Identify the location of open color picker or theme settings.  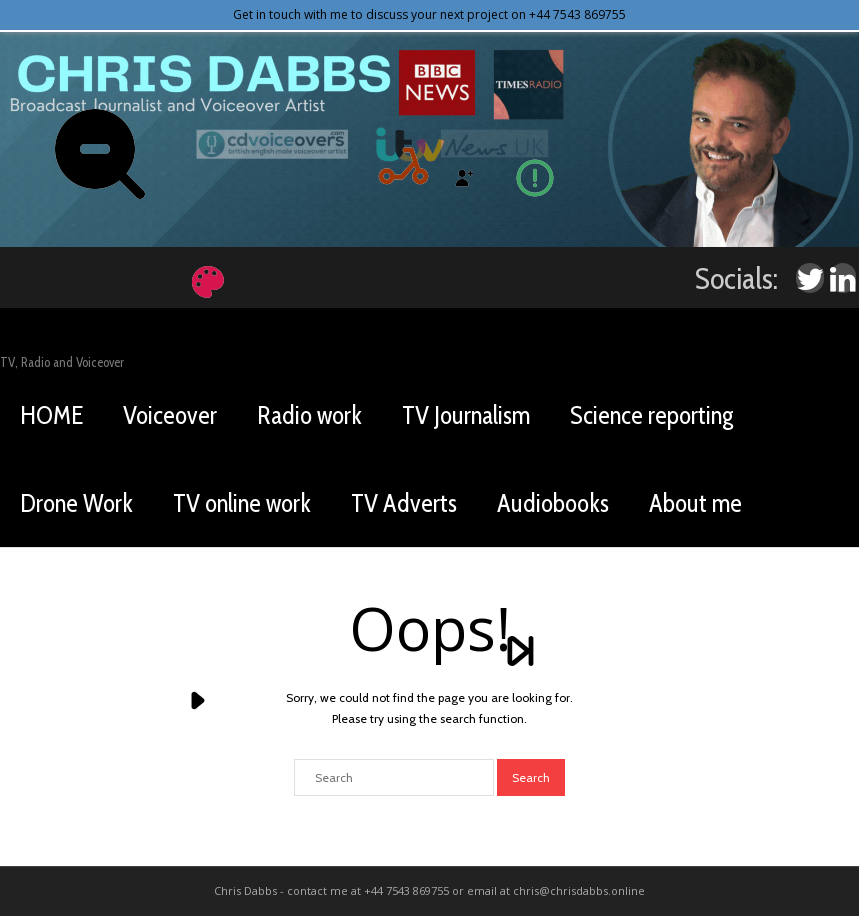
(208, 282).